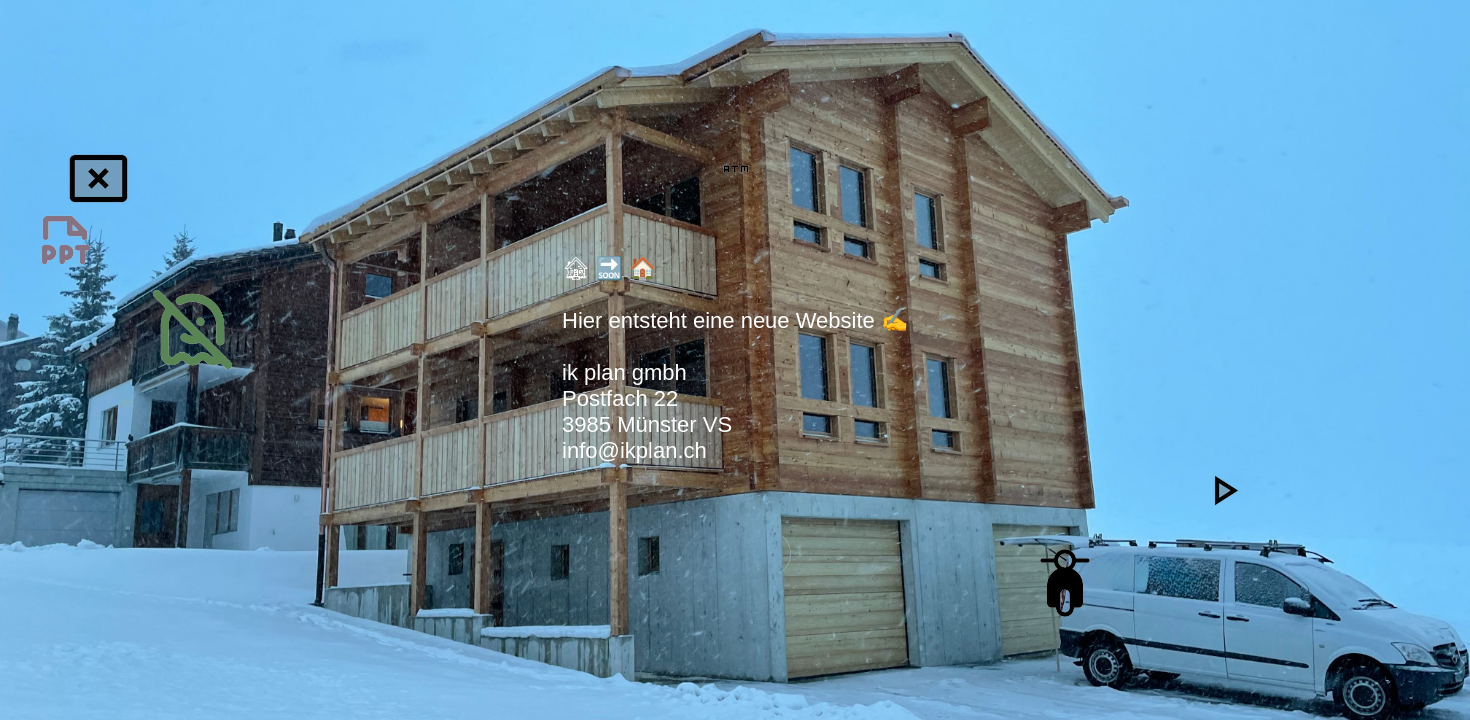 This screenshot has height=720, width=1470. Describe the element at coordinates (98, 178) in the screenshot. I see `cancel or end a presentation` at that location.